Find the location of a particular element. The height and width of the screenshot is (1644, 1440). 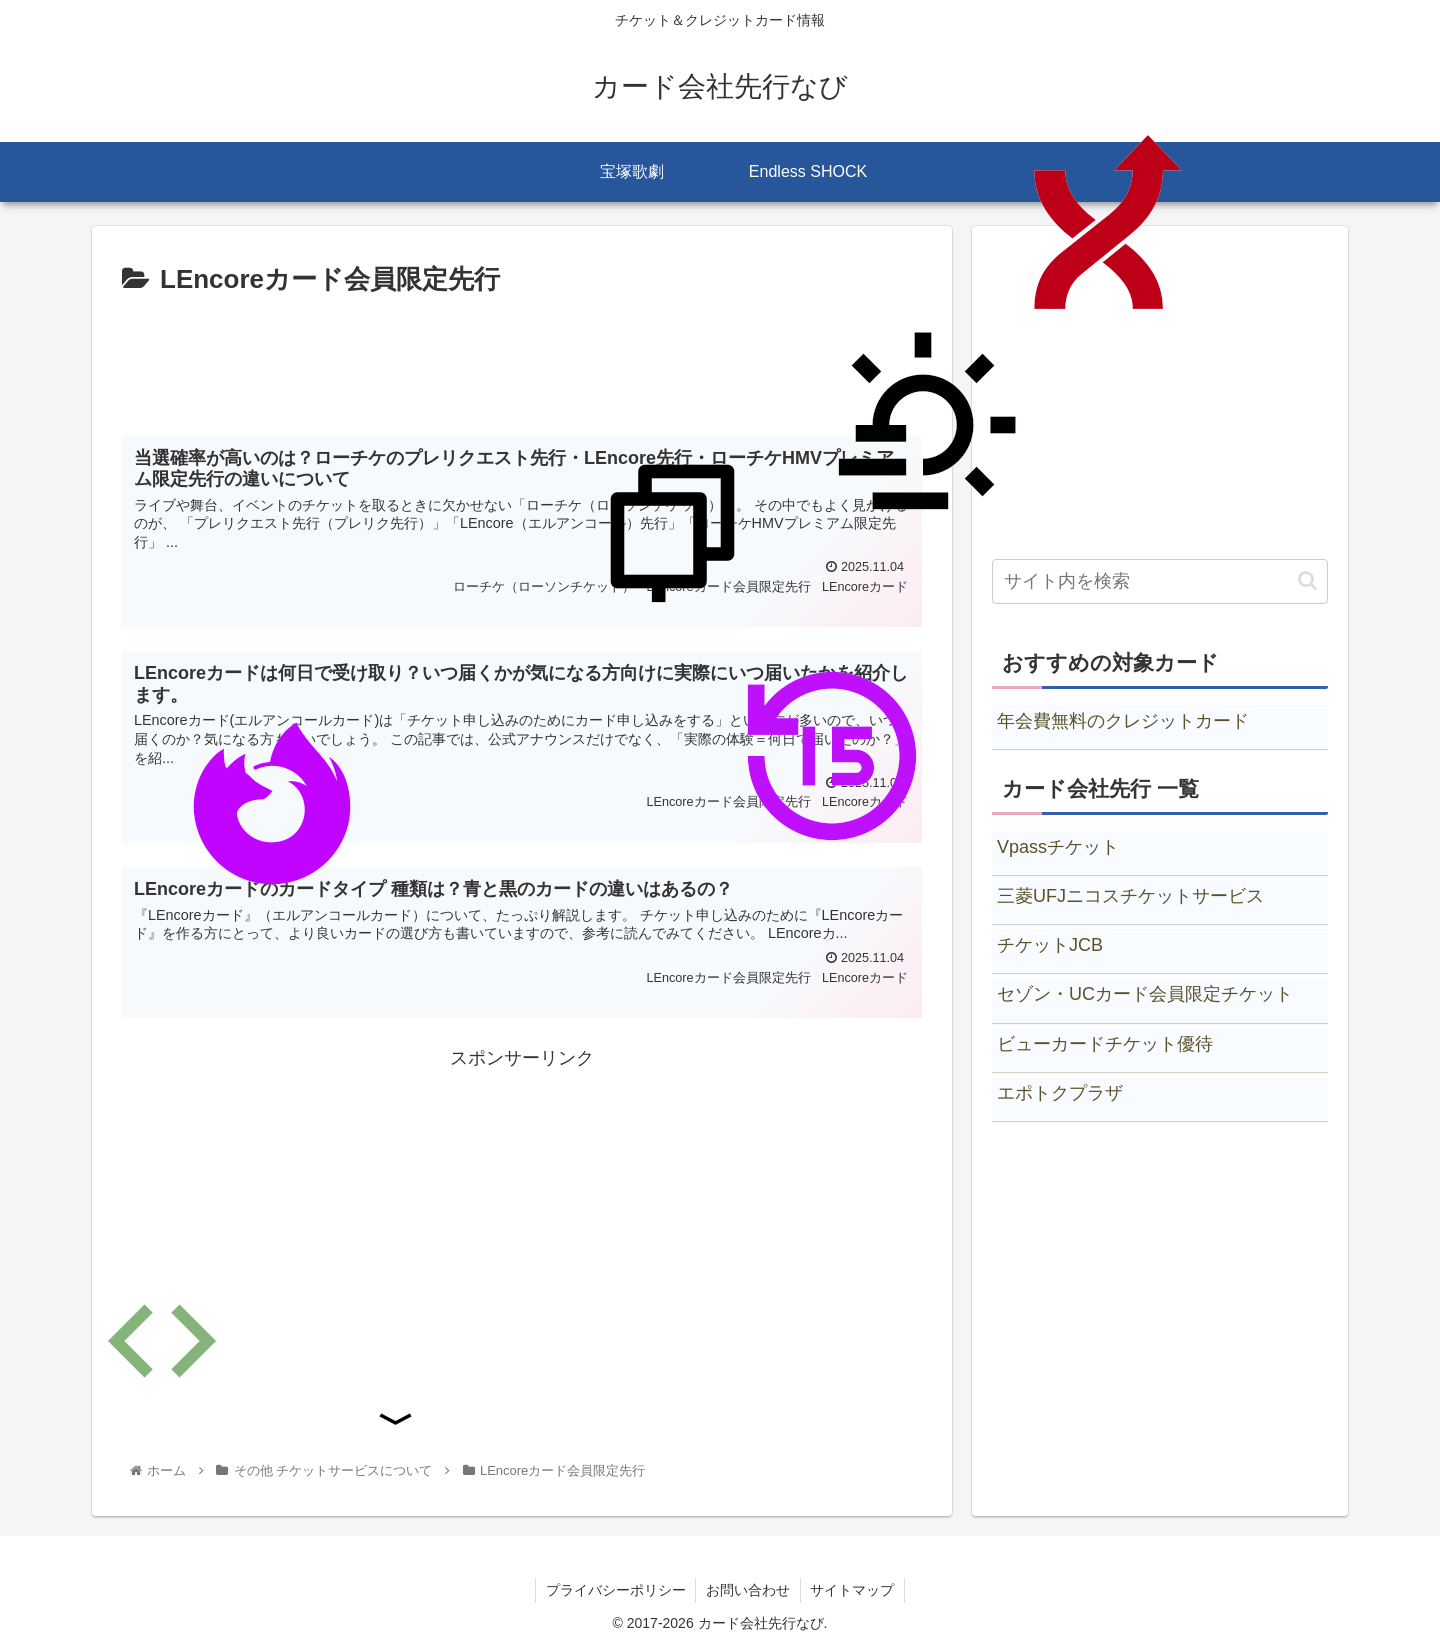

aed electrode pads for defibrillator device is located at coordinates (672, 526).